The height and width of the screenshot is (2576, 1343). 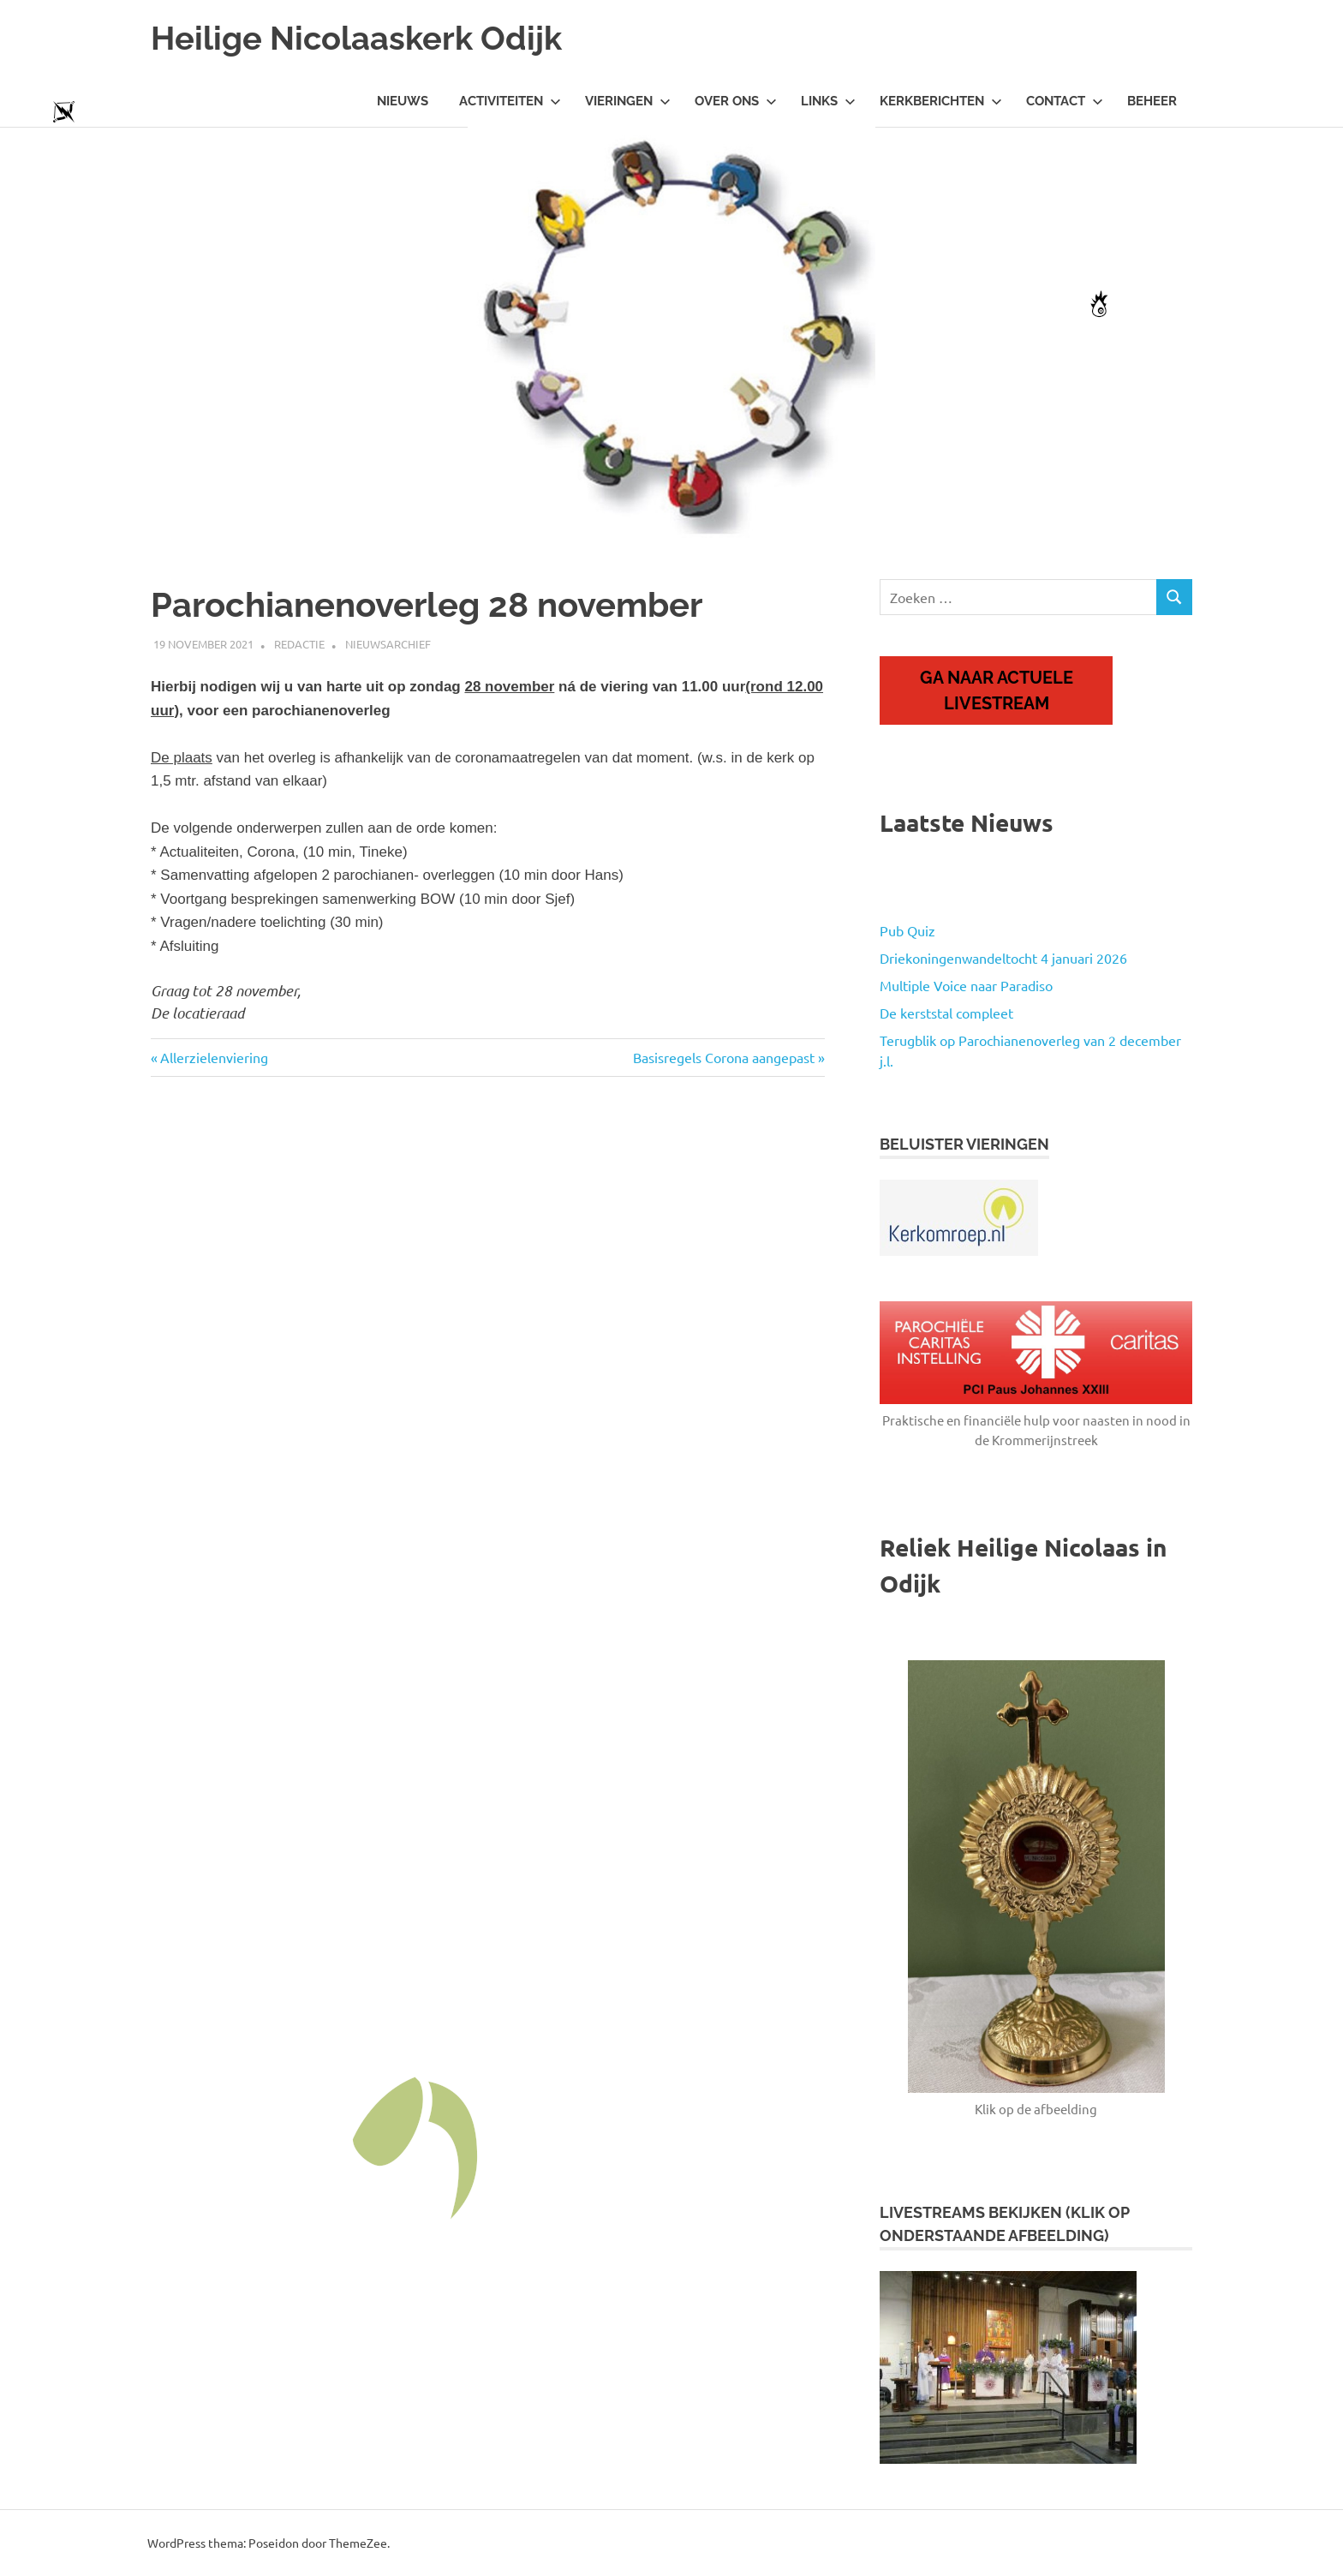 I want to click on select a spirit or ethereal character class, so click(x=1099, y=303).